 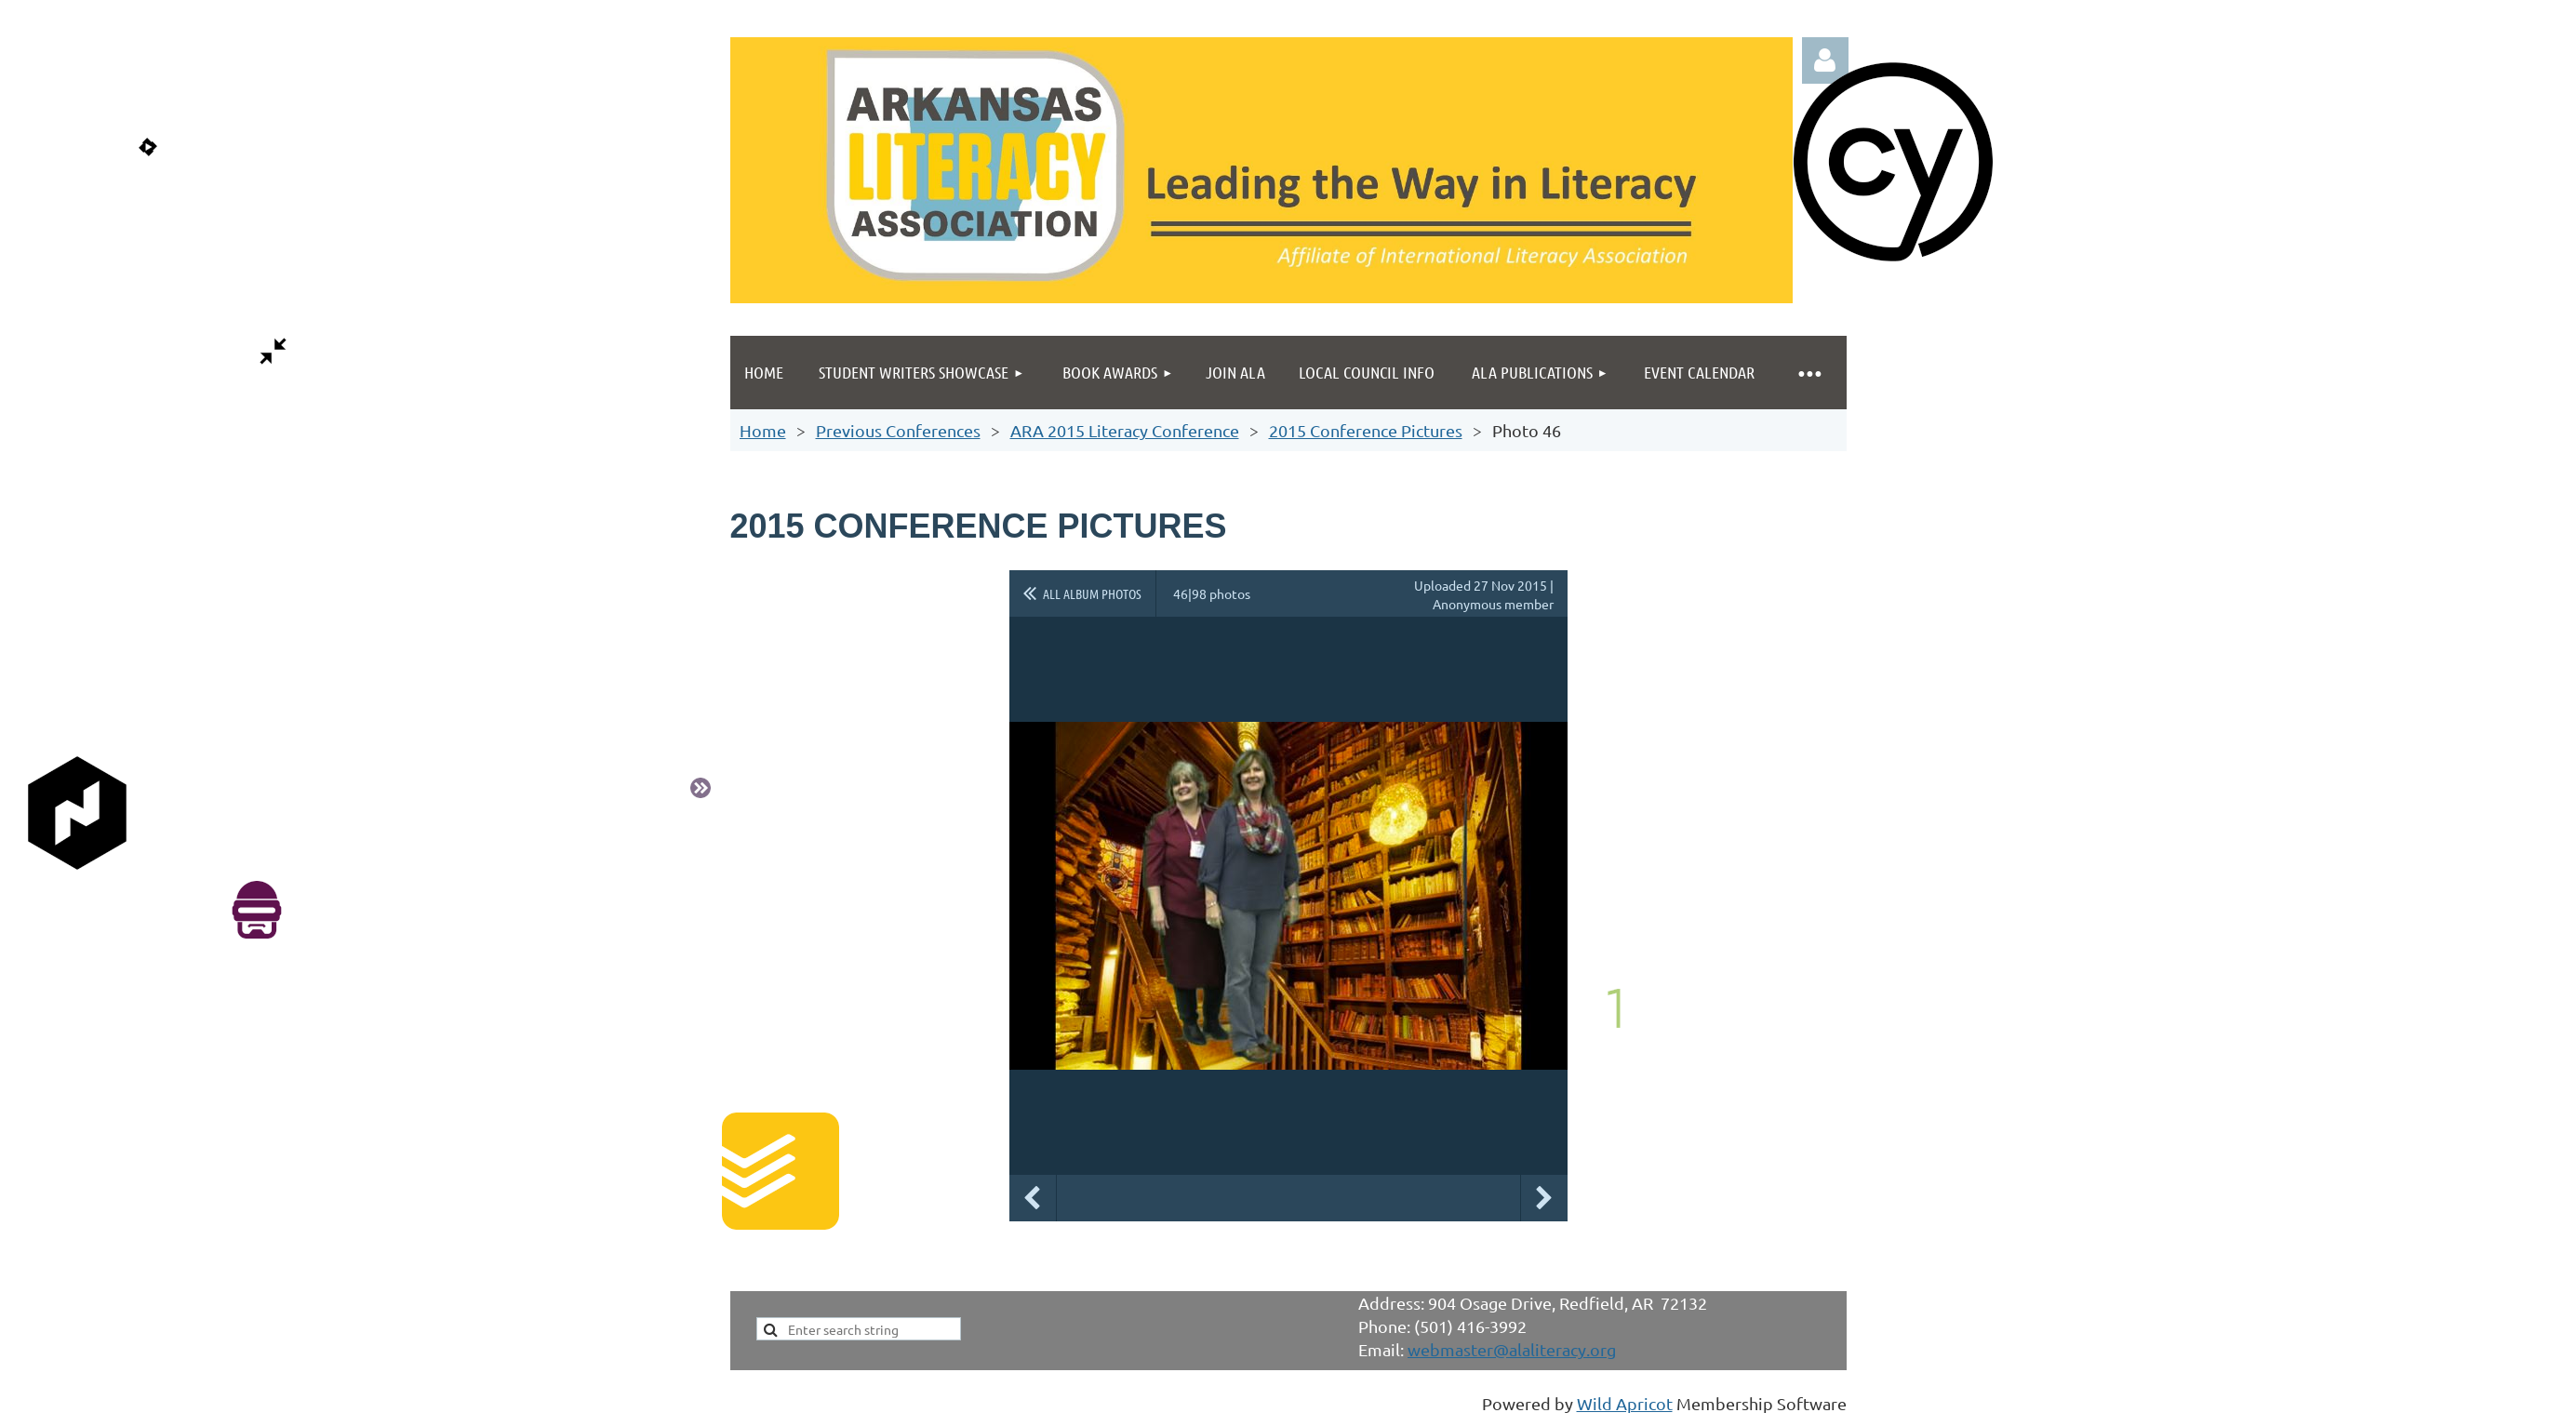 I want to click on open the Emby media server app, so click(x=148, y=147).